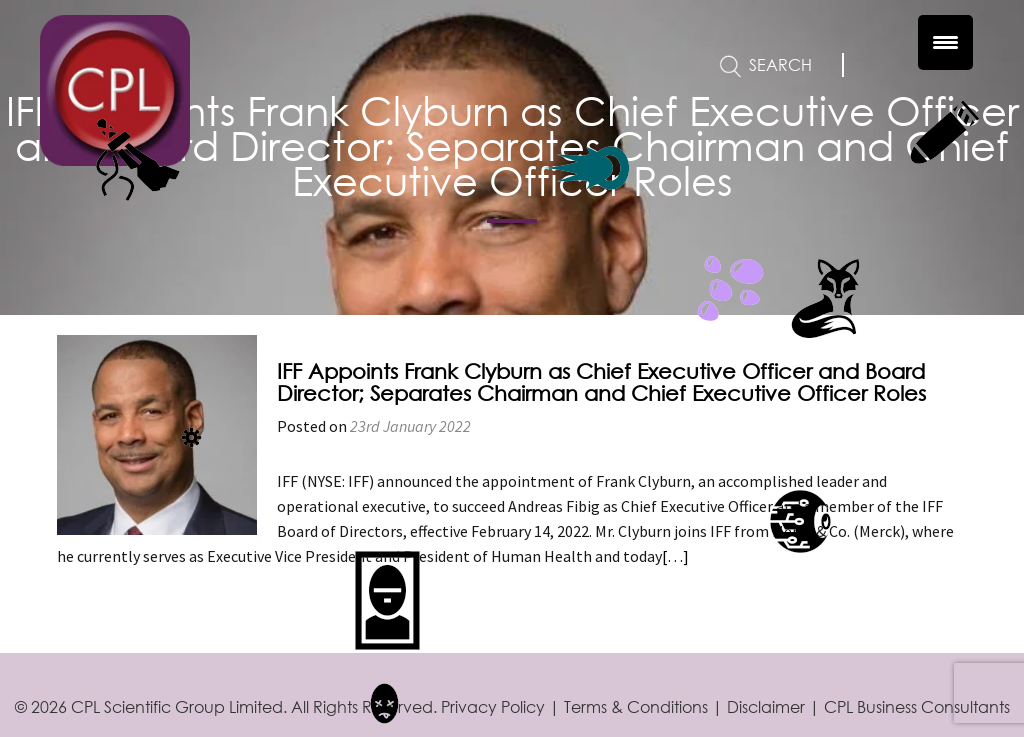 This screenshot has height=737, width=1024. I want to click on access cybernetic or augmentation settings, so click(800, 521).